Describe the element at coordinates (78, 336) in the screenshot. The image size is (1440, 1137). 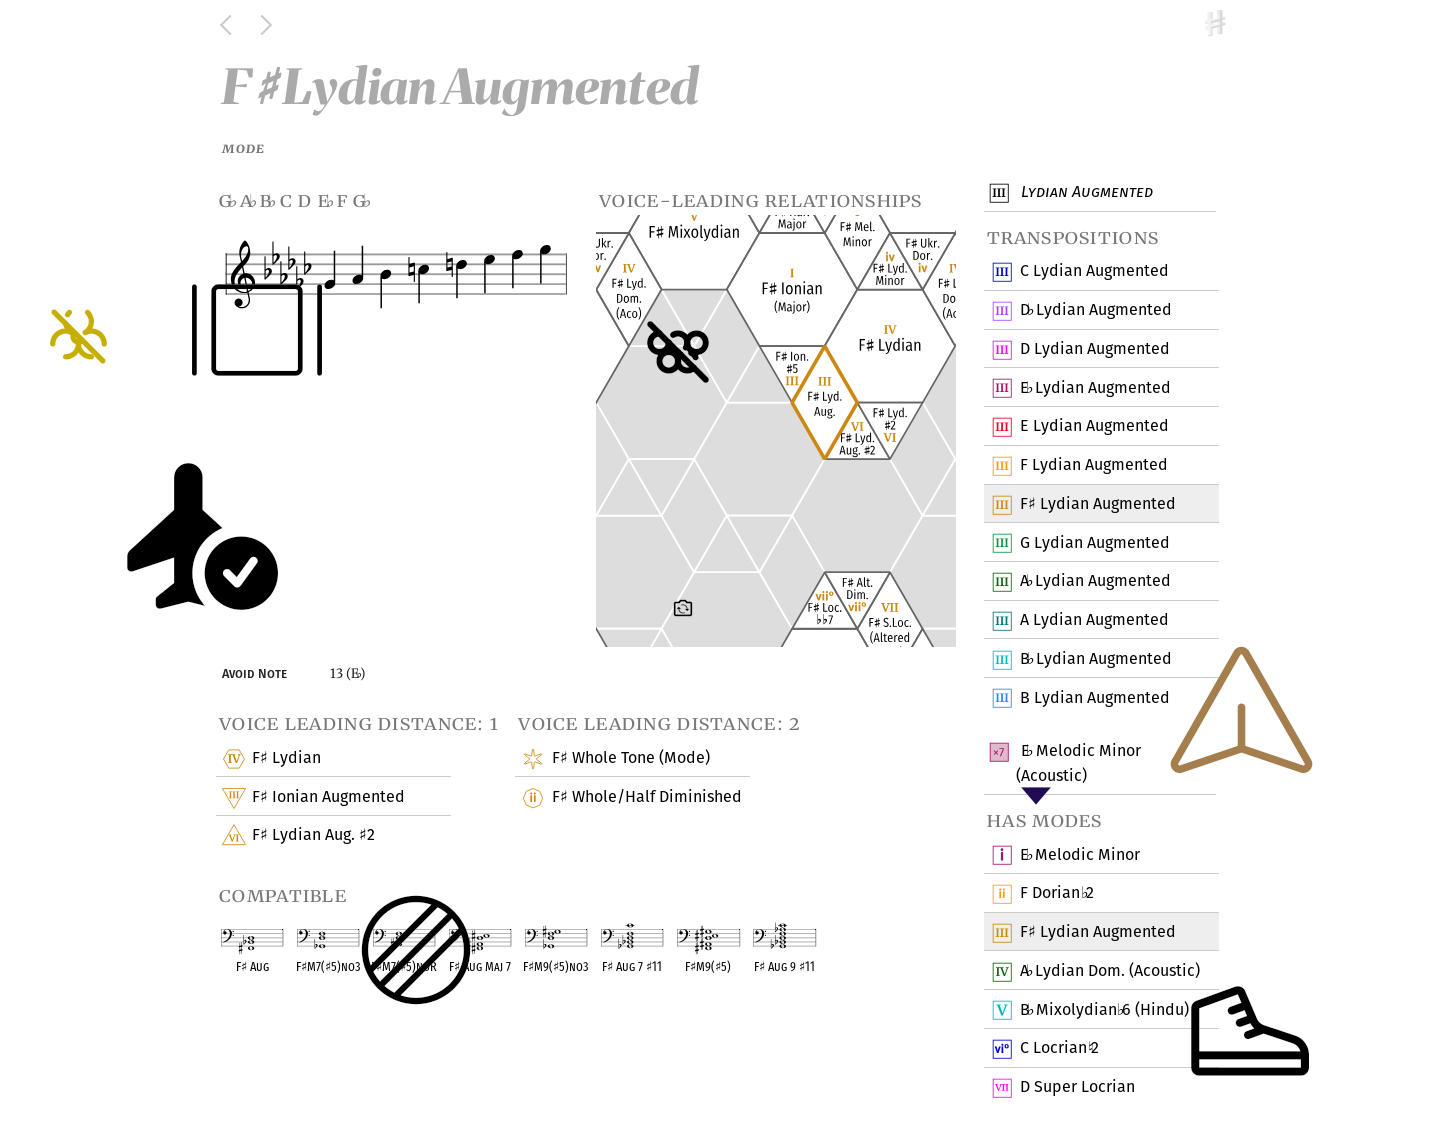
I see `indicates biohazard warning is disabled` at that location.